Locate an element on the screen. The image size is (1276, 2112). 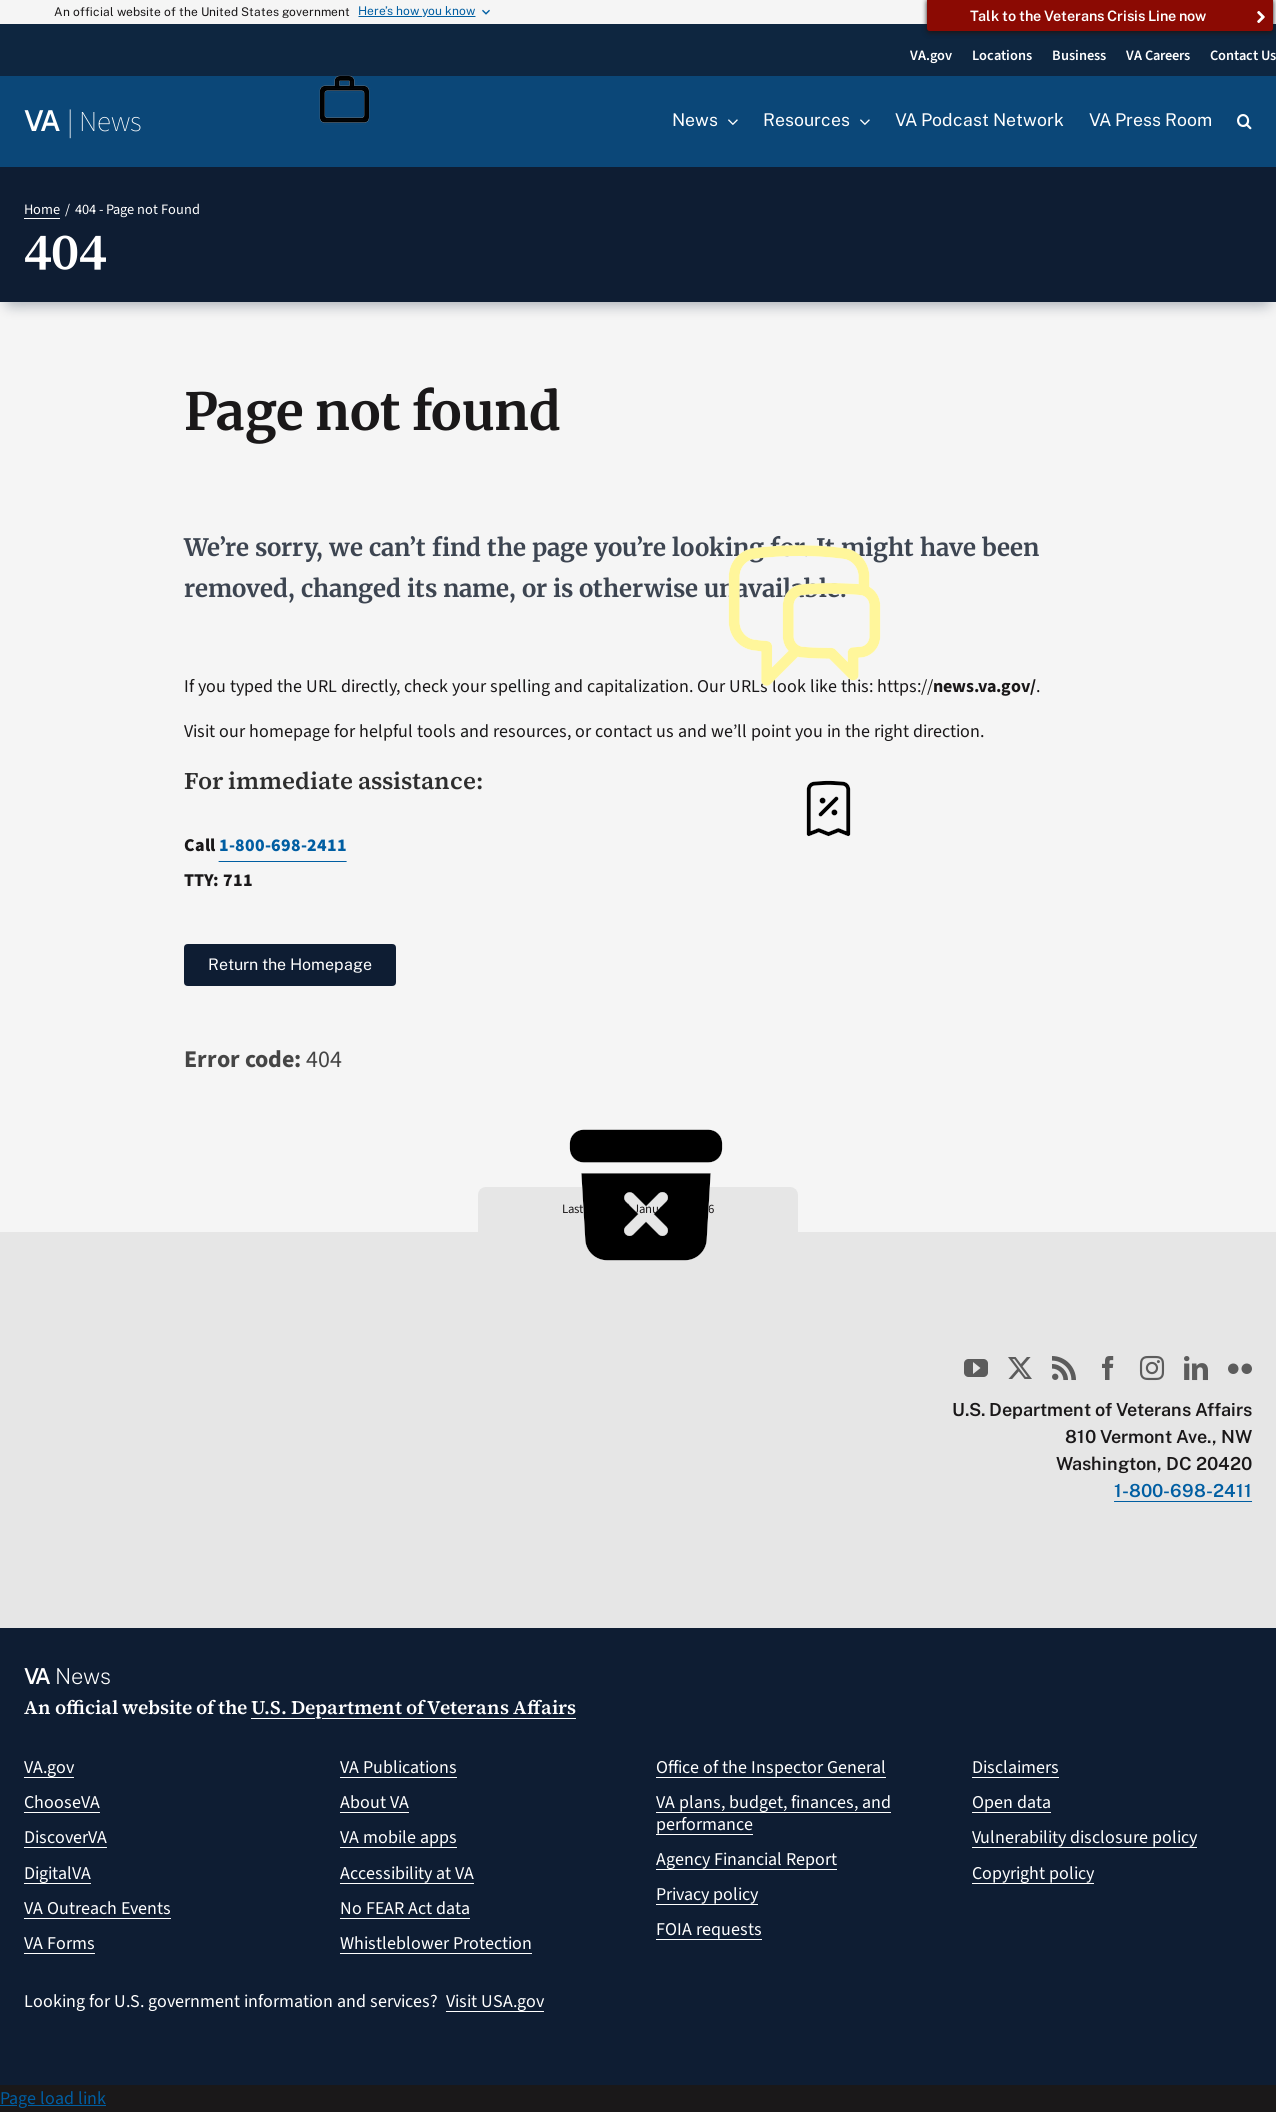
remove item from archive is located at coordinates (646, 1195).